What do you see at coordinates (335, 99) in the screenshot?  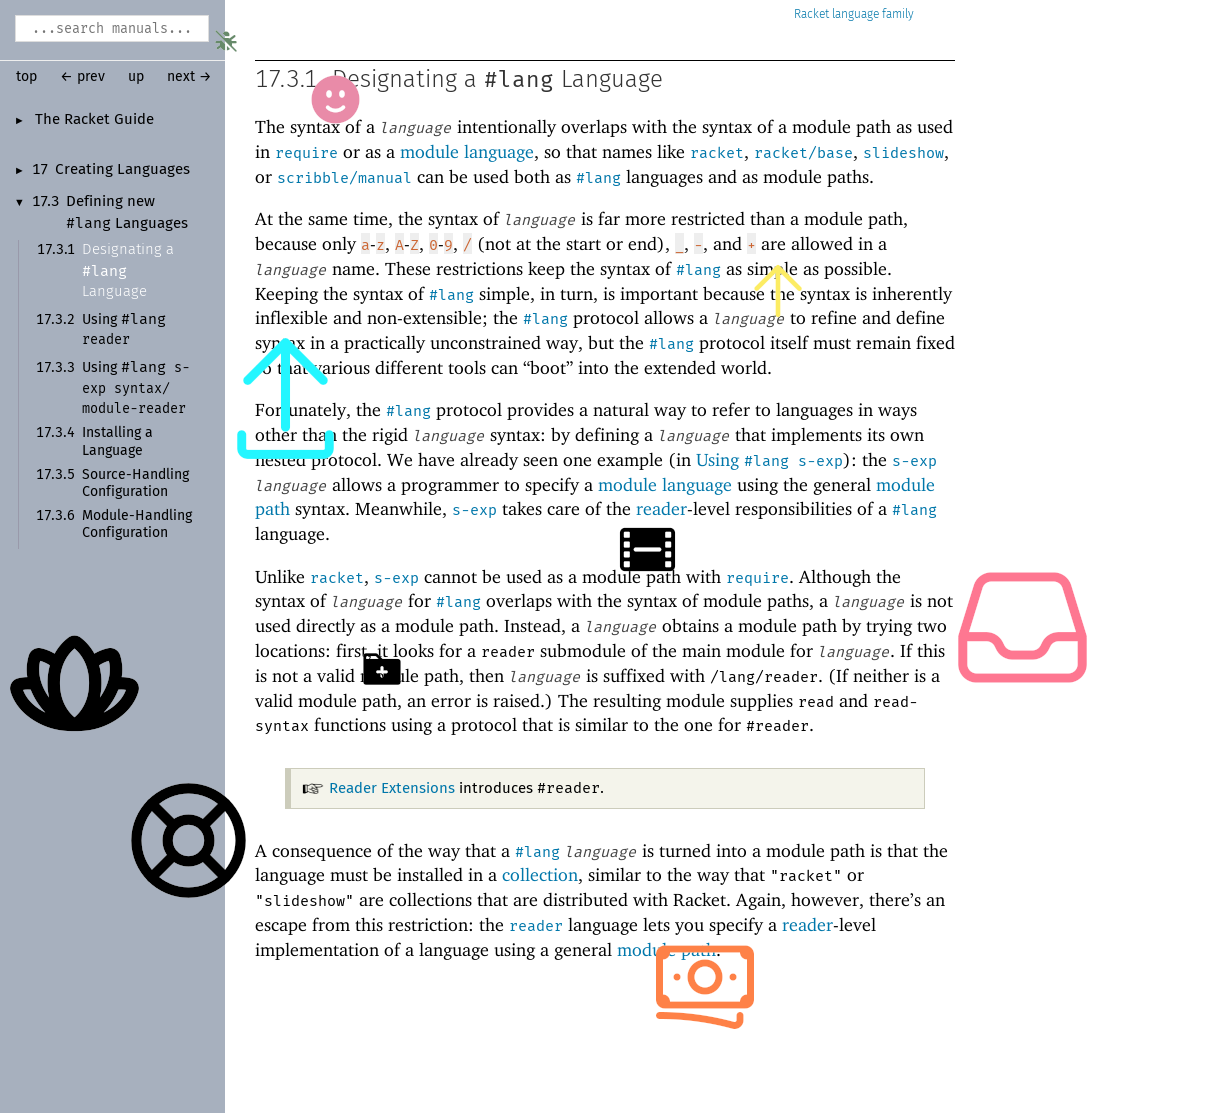 I see `add an emoji or reaction` at bounding box center [335, 99].